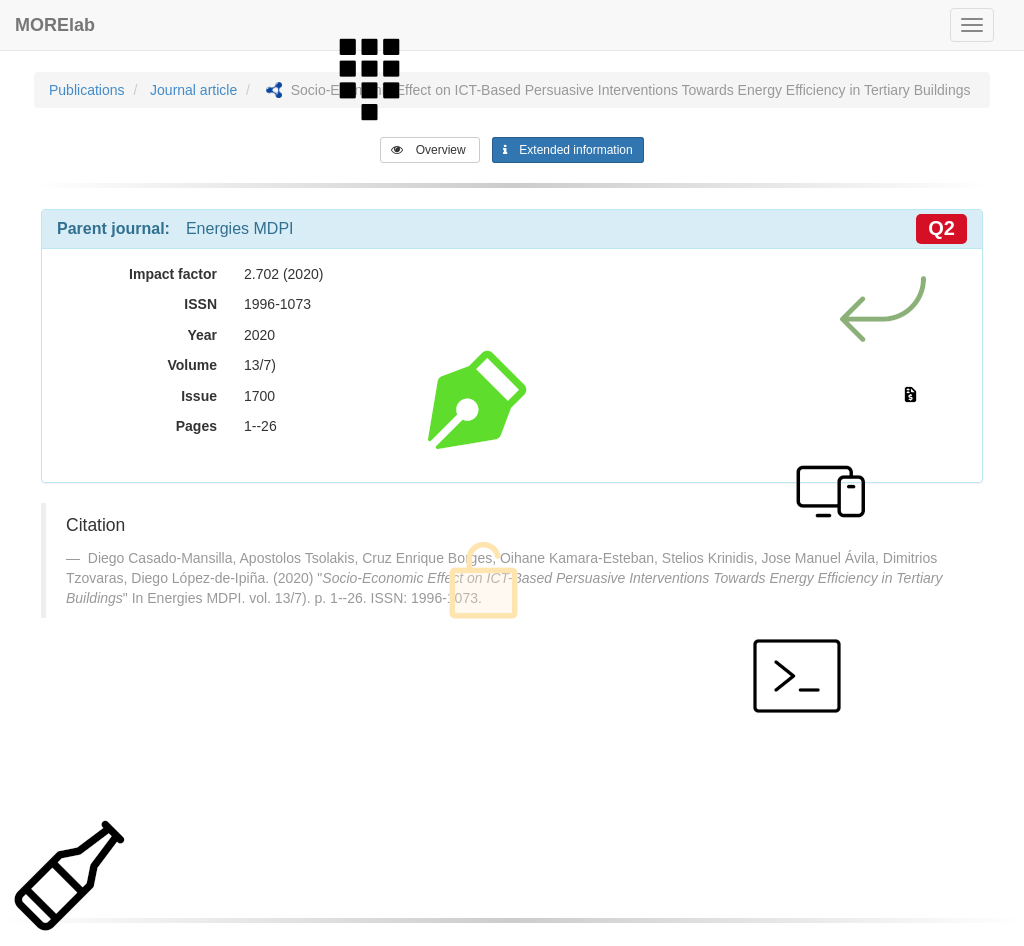  What do you see at coordinates (471, 406) in the screenshot?
I see `access drawing or illustration tools` at bounding box center [471, 406].